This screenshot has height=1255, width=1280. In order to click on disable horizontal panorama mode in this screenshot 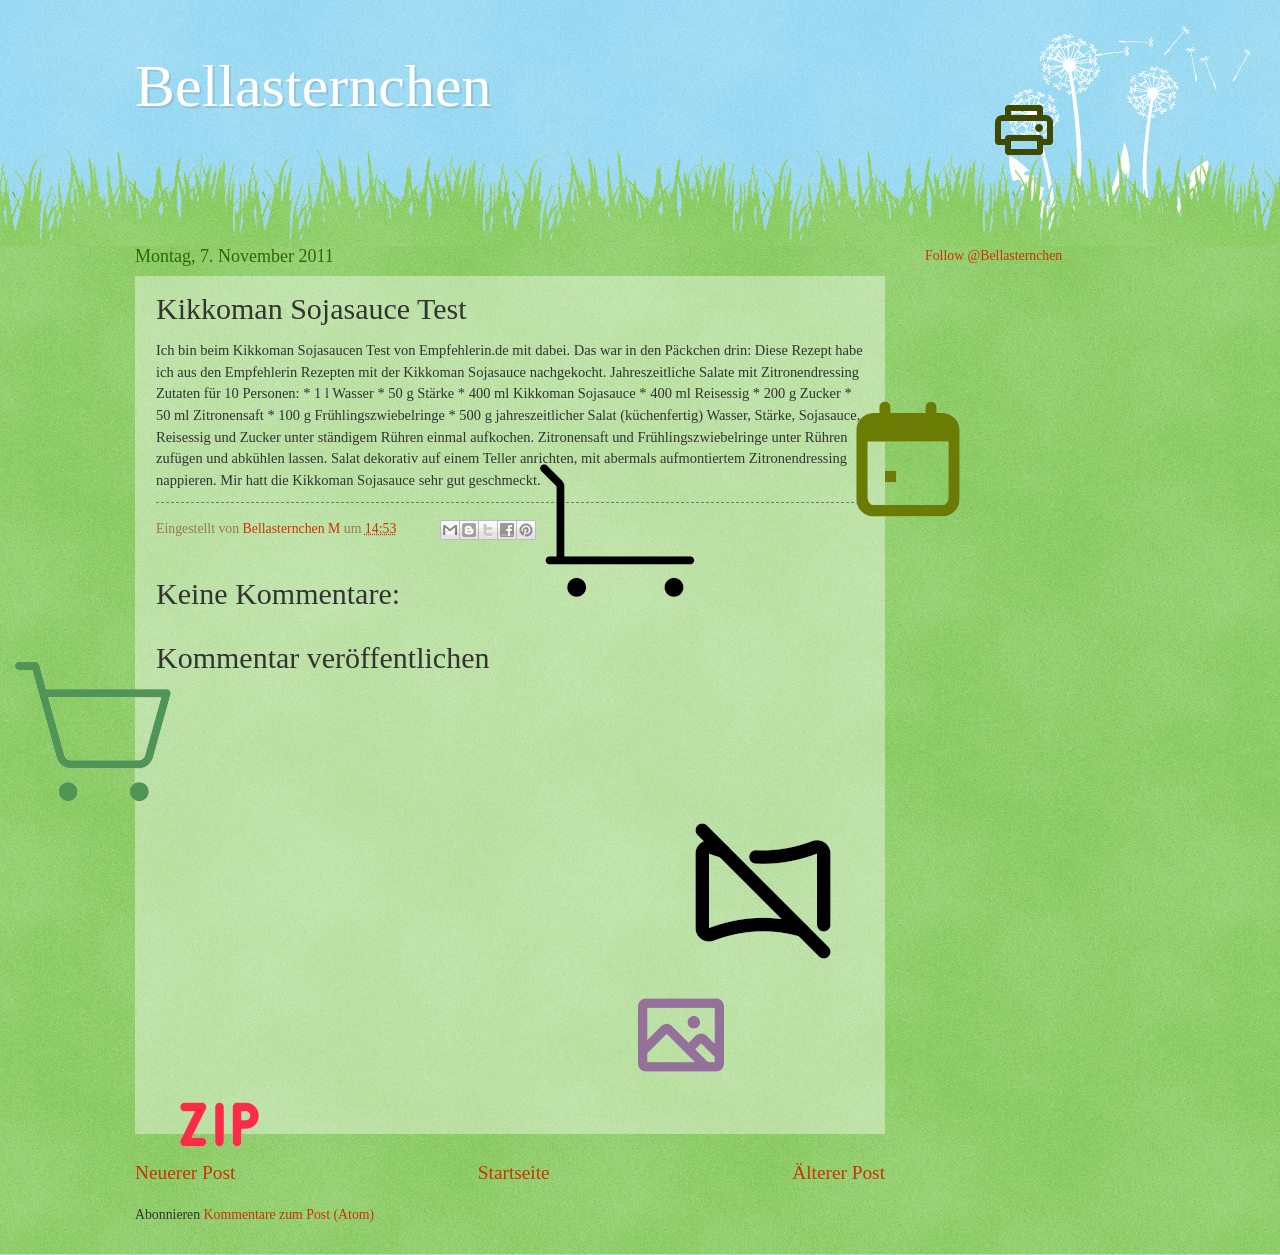, I will do `click(763, 891)`.